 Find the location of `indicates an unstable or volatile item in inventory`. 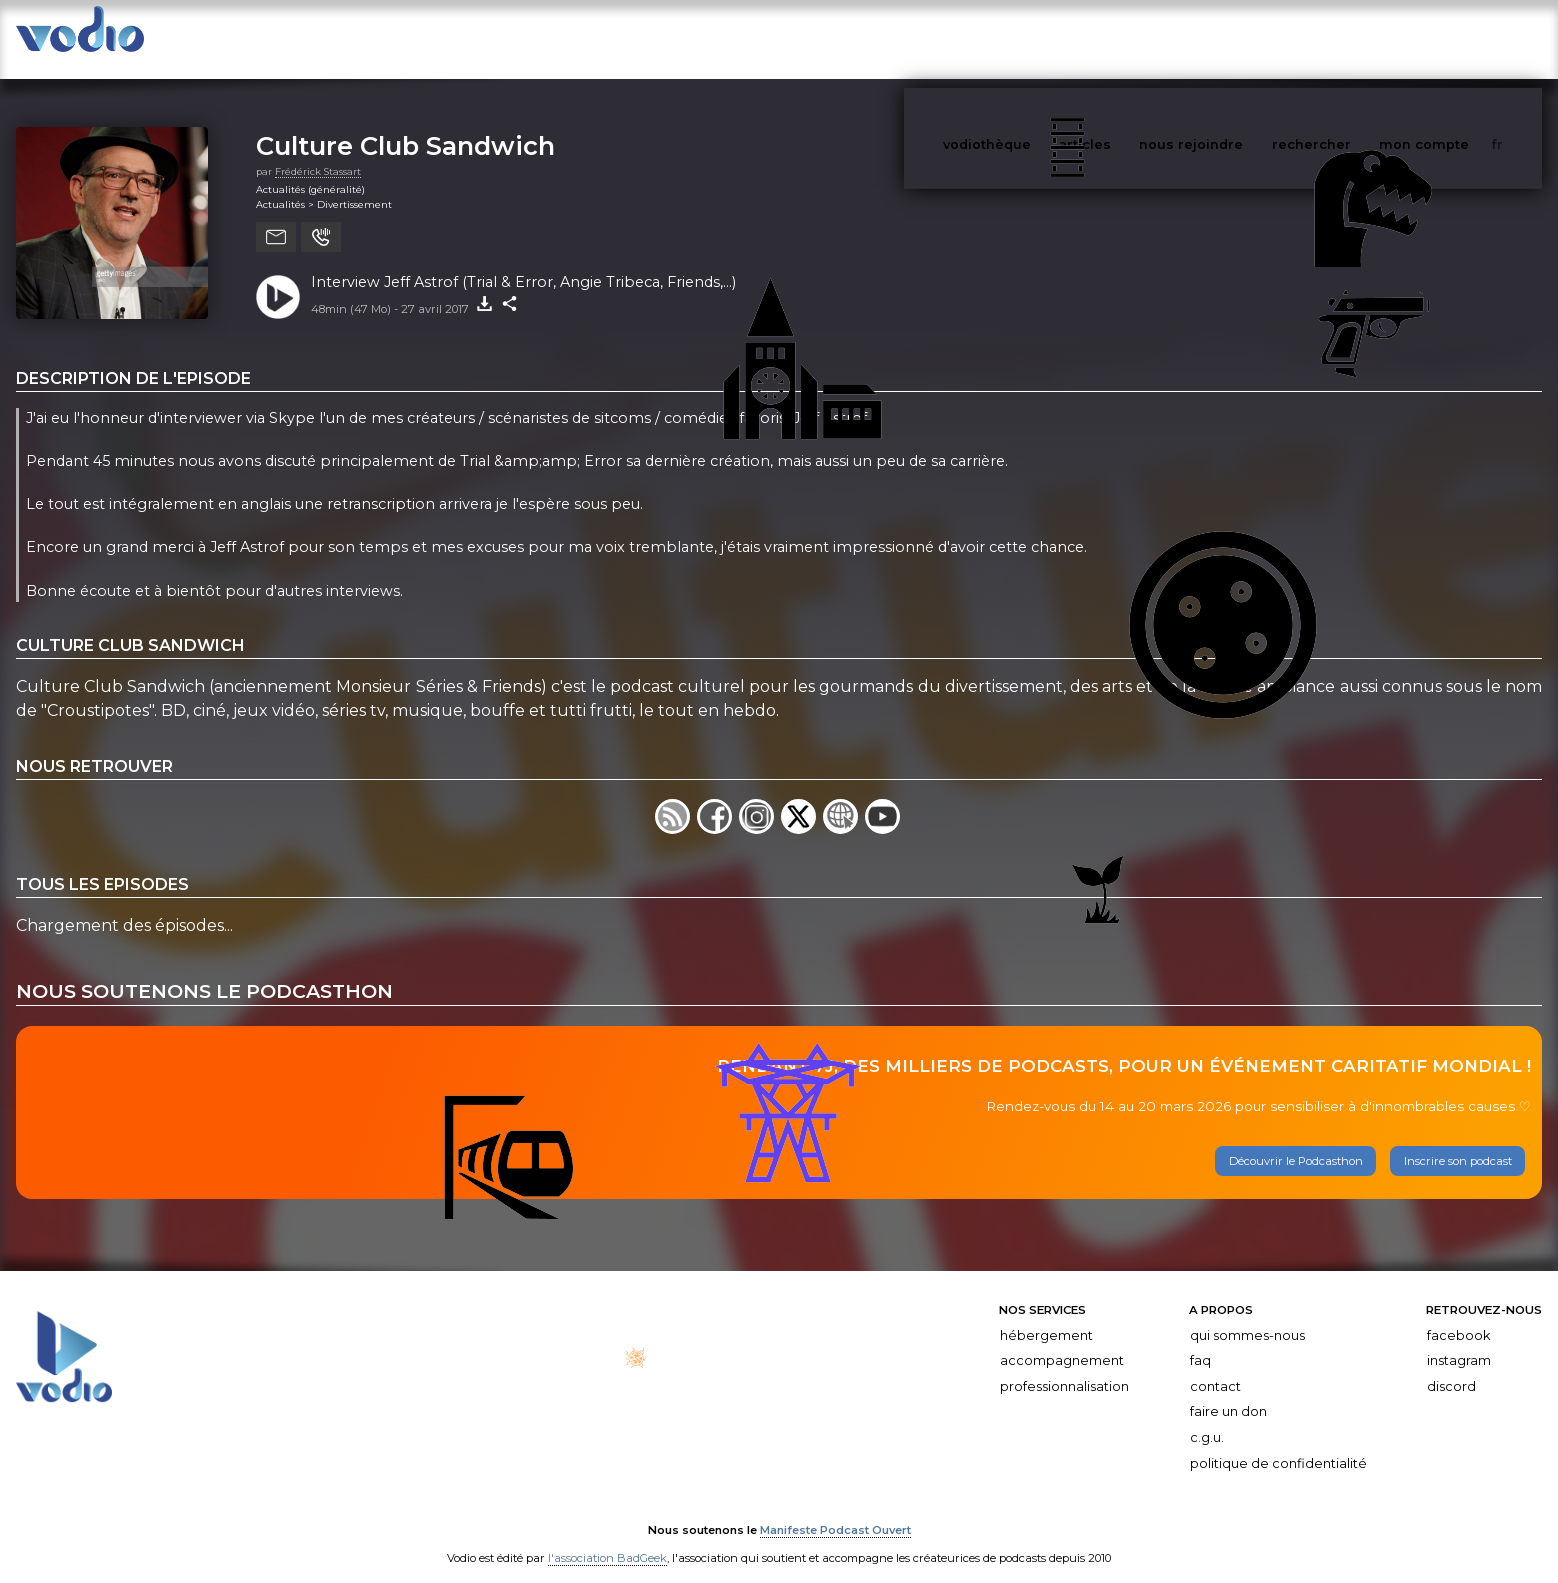

indicates an unstable or volatile item in inventory is located at coordinates (636, 1358).